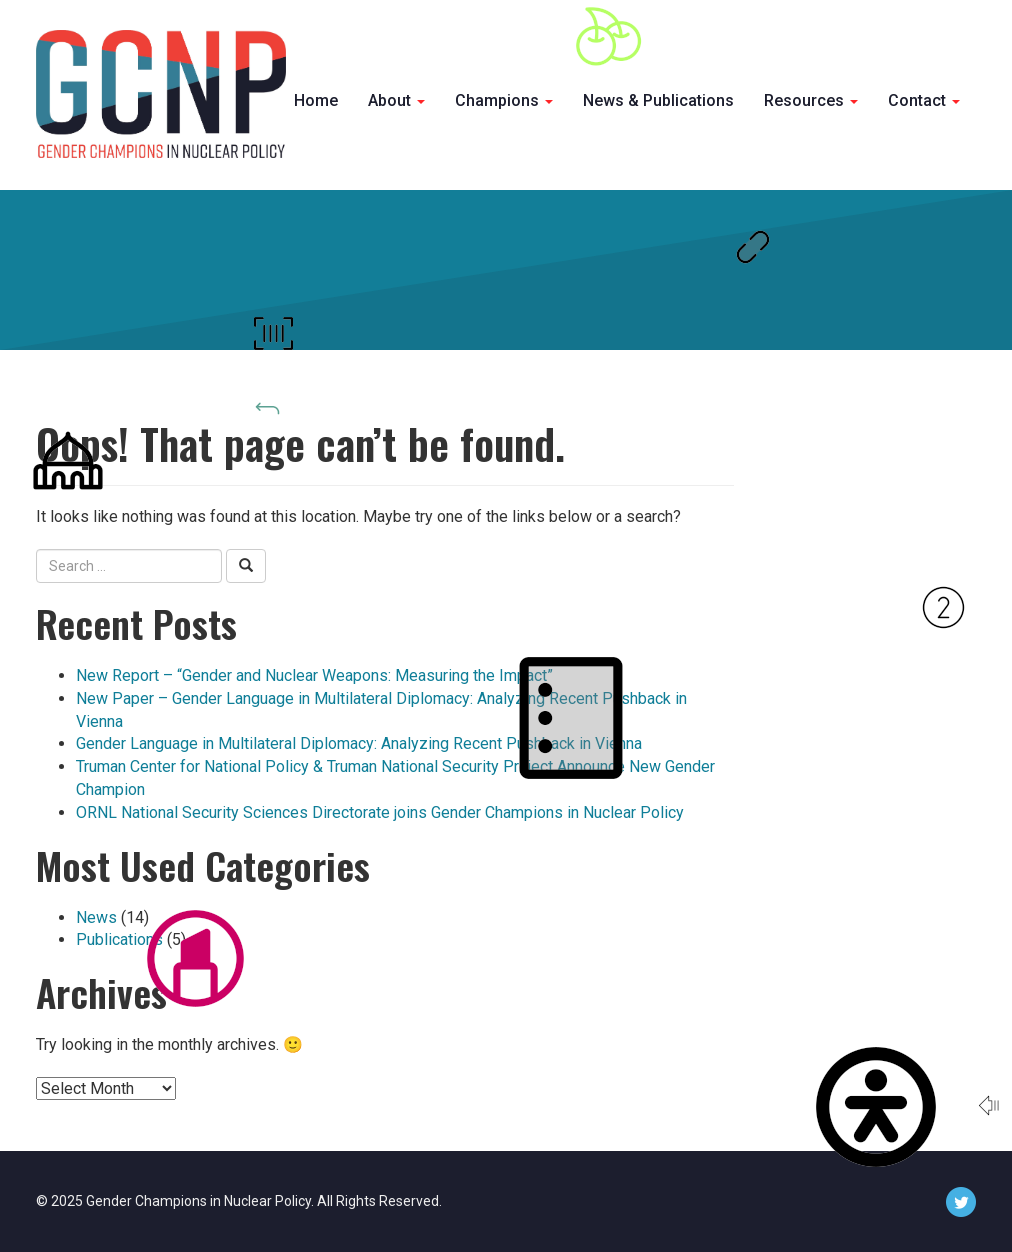 This screenshot has width=1012, height=1252. Describe the element at coordinates (571, 718) in the screenshot. I see `view or manage screenplay files` at that location.